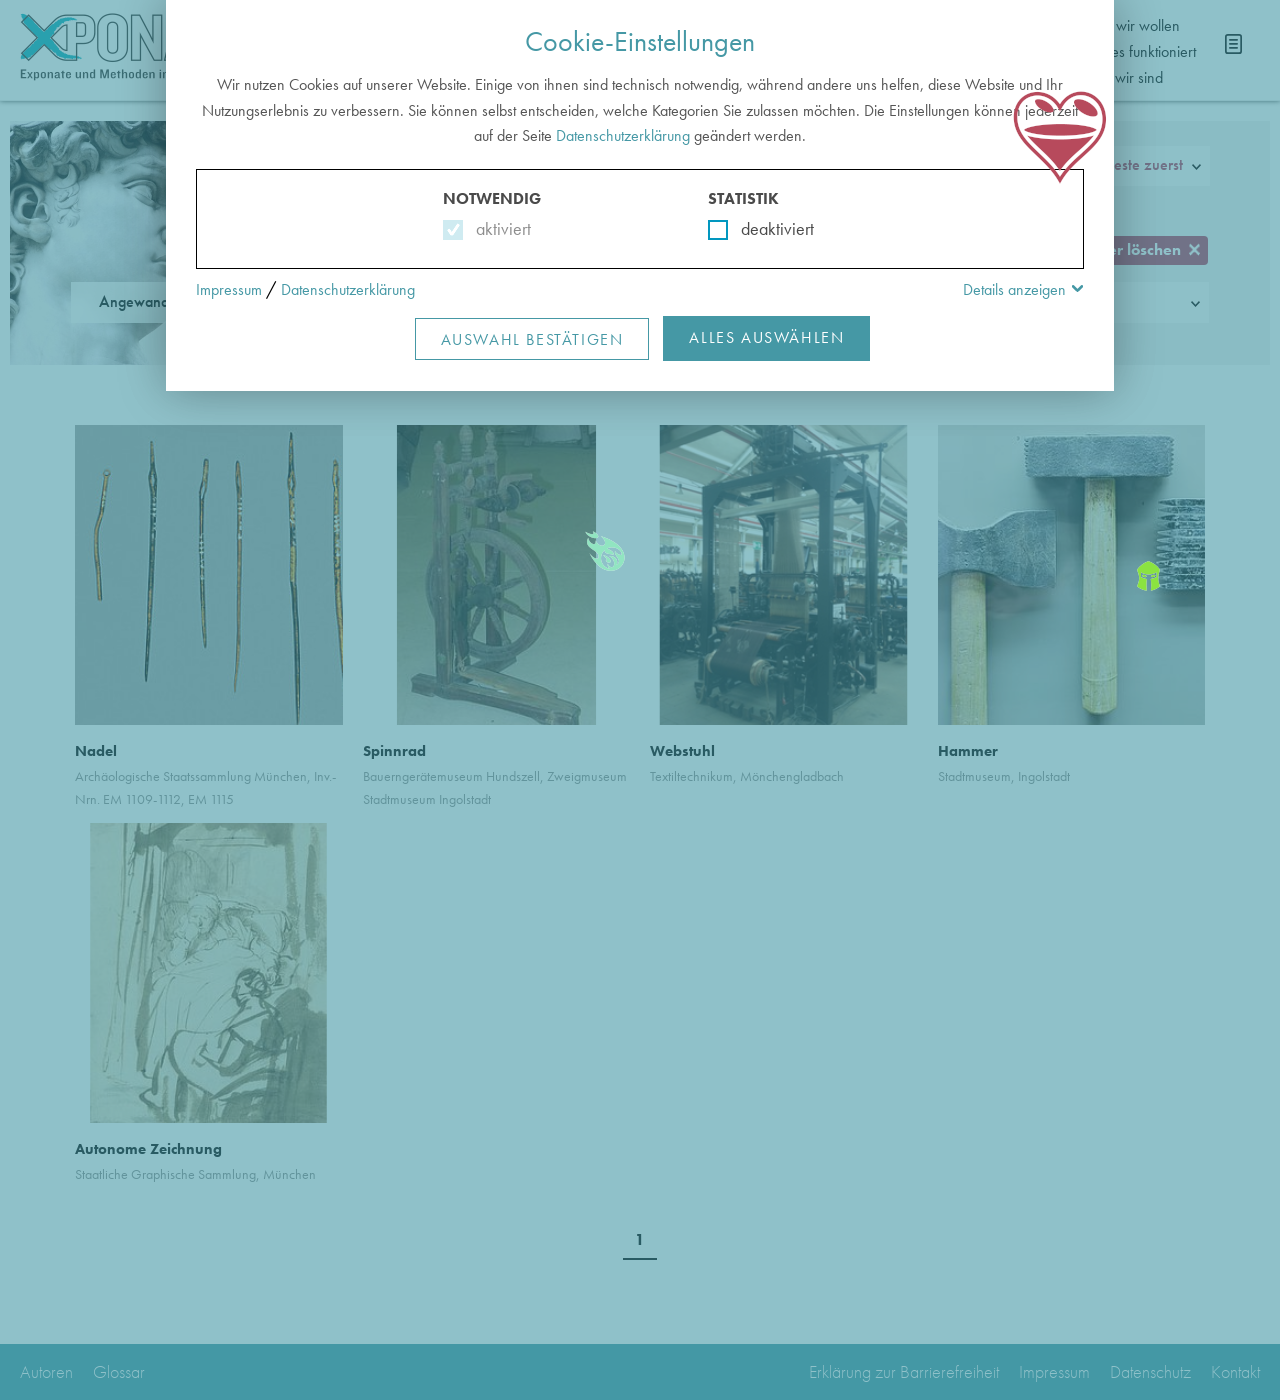 Image resolution: width=1280 pixels, height=1400 pixels. What do you see at coordinates (1059, 137) in the screenshot?
I see `indicates a fragile or special health/life status in a game` at bounding box center [1059, 137].